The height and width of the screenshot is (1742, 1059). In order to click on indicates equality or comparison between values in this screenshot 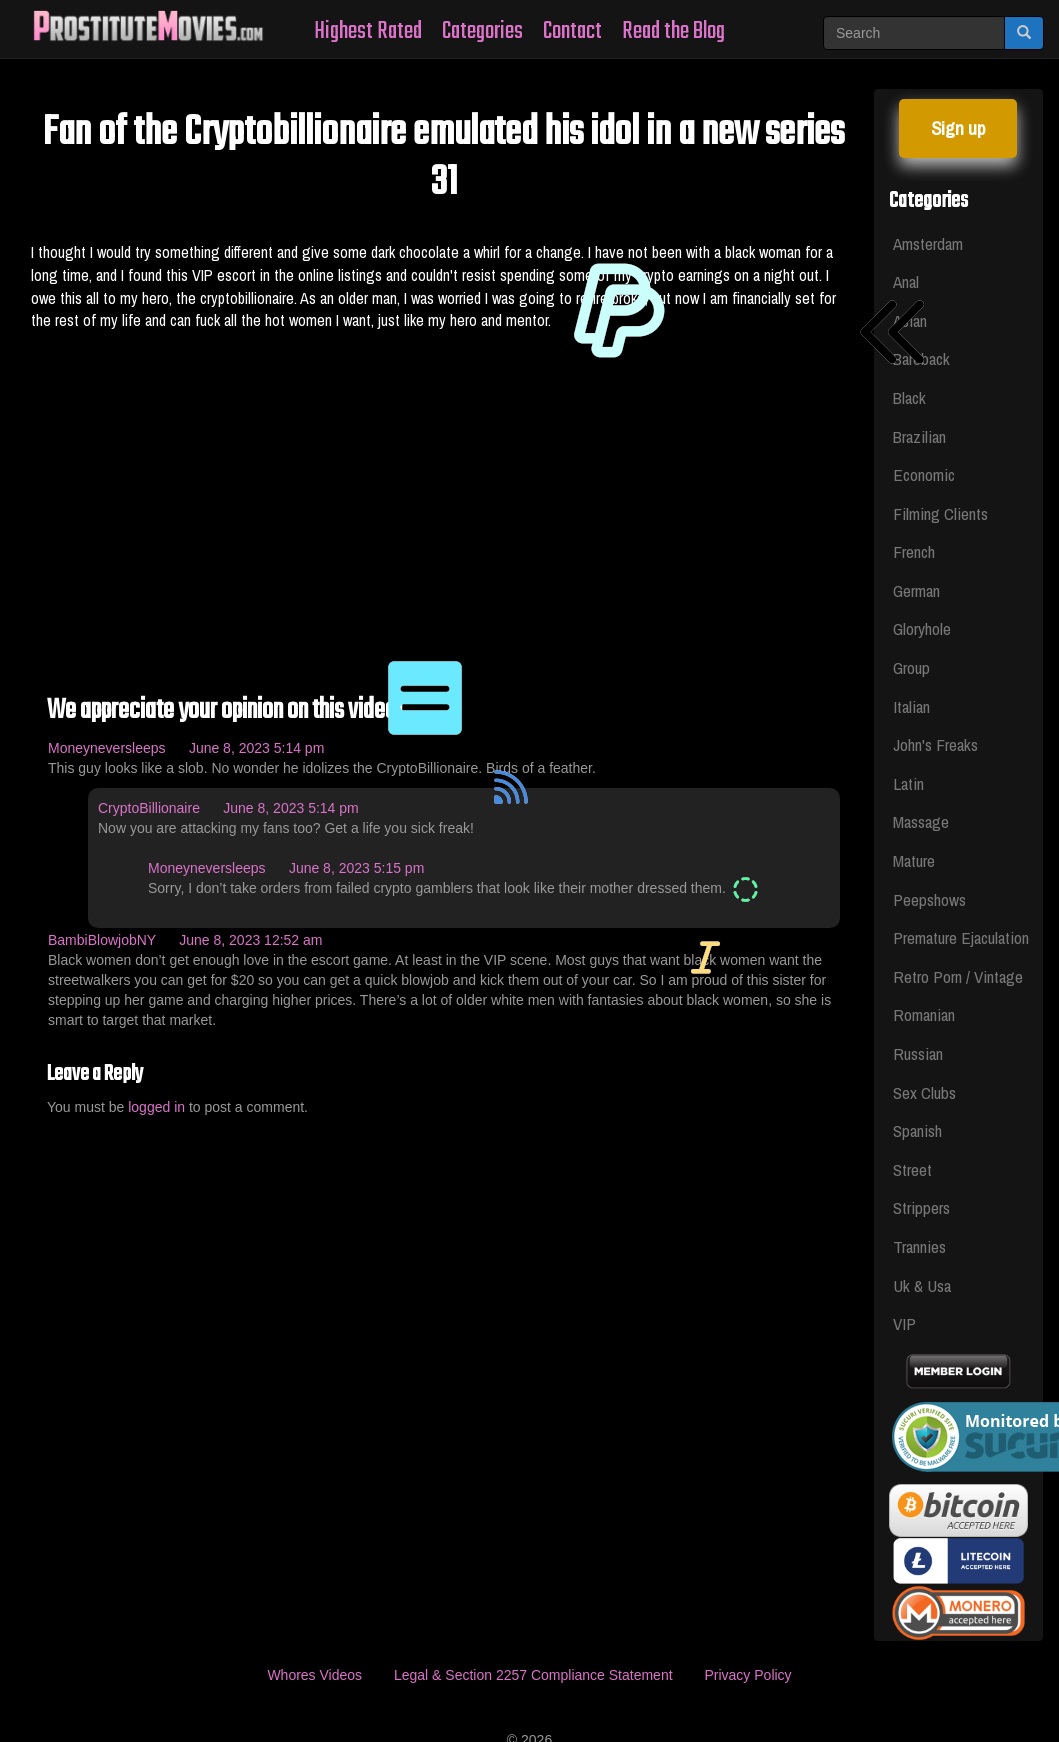, I will do `click(425, 698)`.